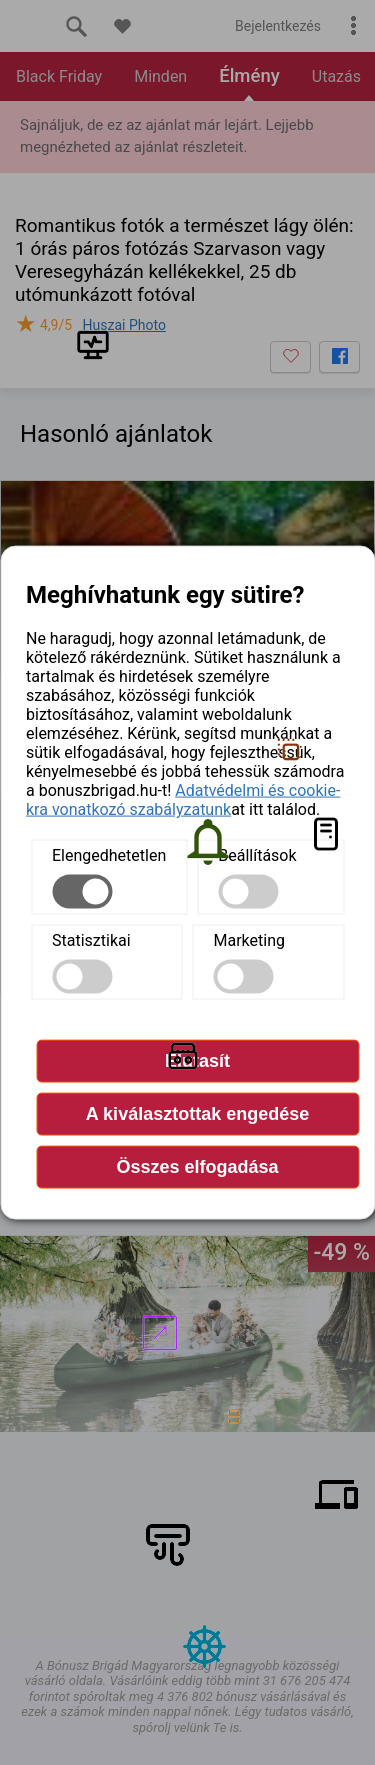 The width and height of the screenshot is (375, 1765). I want to click on drag and drop to reorder items, so click(288, 749).